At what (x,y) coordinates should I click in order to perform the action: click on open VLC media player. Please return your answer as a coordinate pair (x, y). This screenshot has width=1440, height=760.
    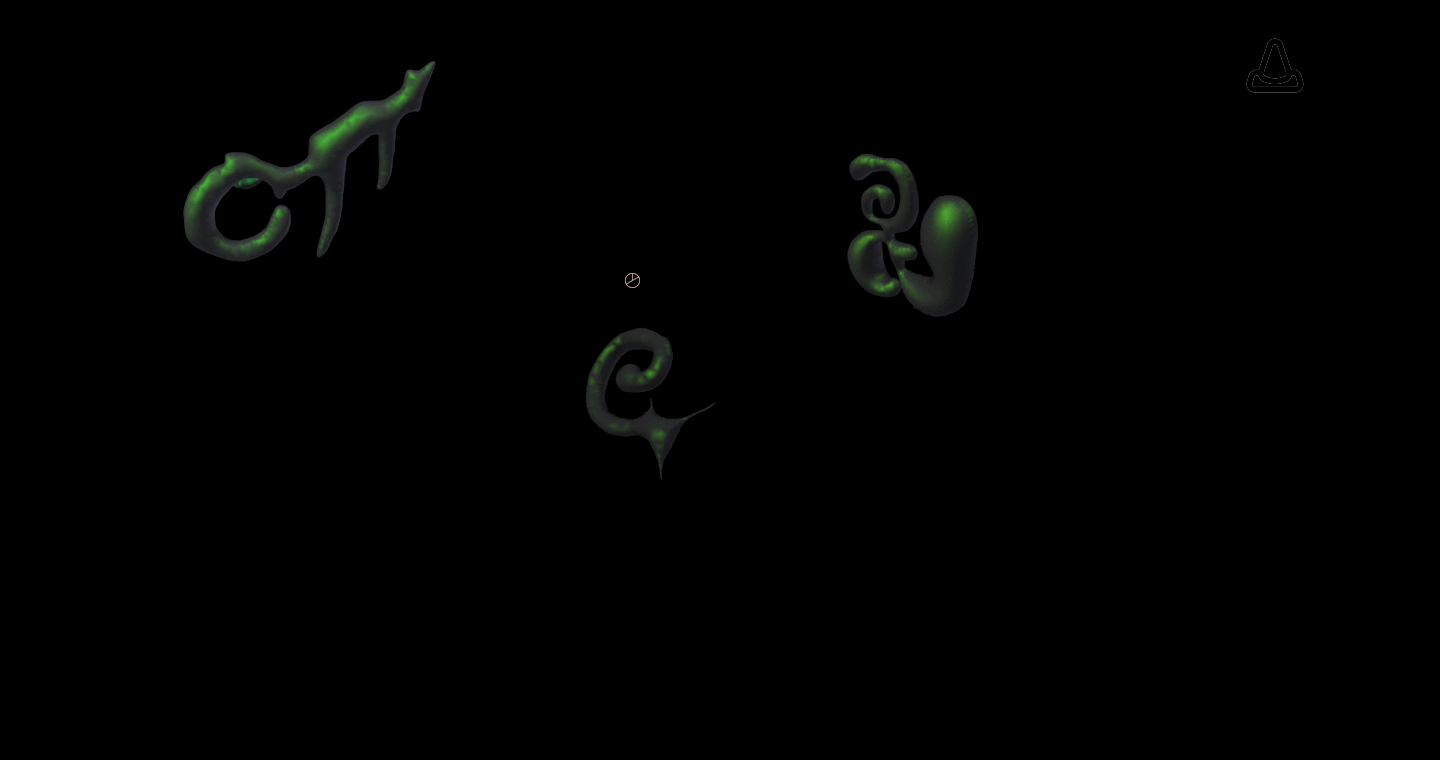
    Looking at the image, I should click on (1275, 67).